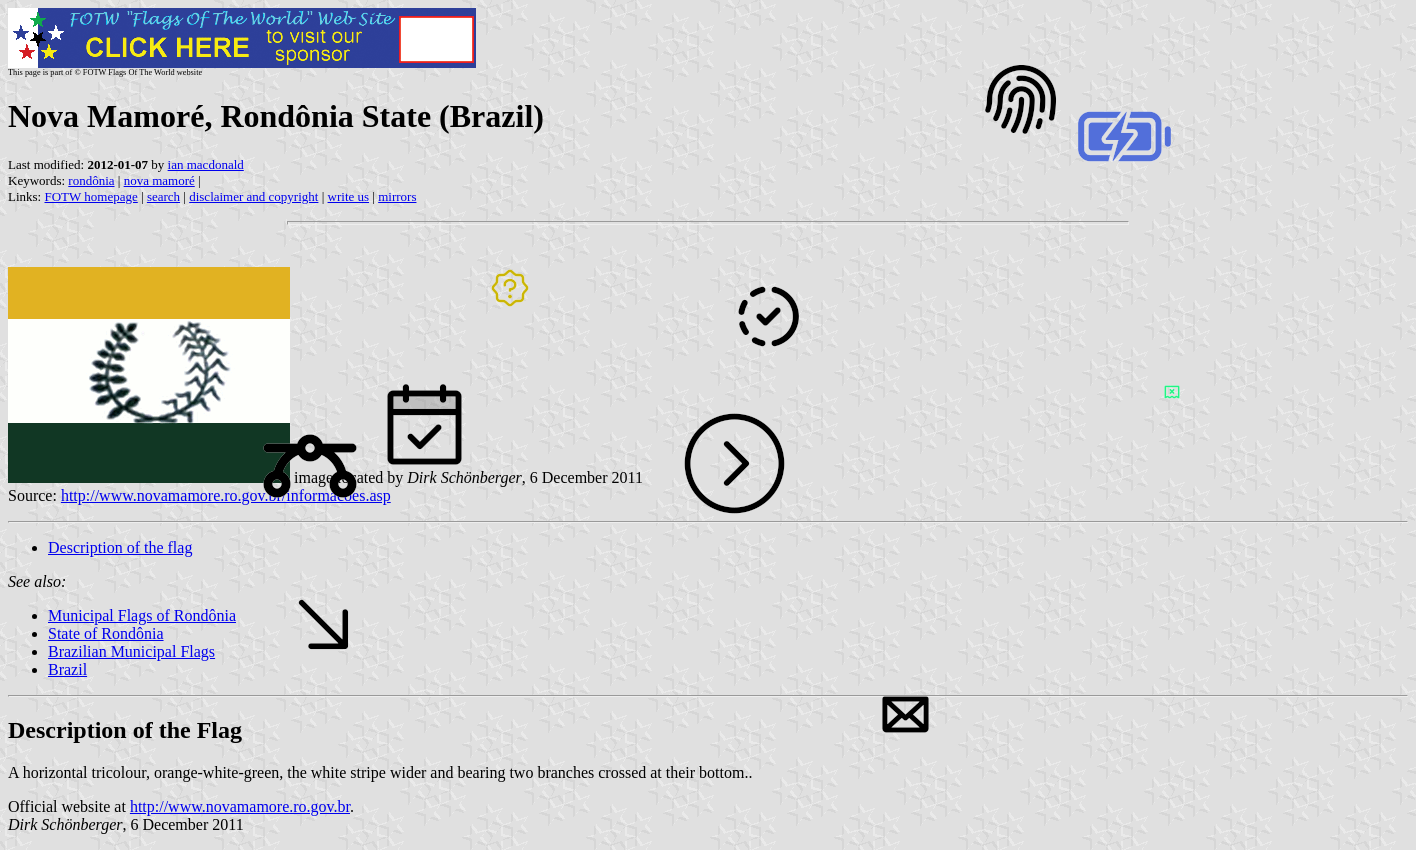  What do you see at coordinates (905, 714) in the screenshot?
I see `open your inbox` at bounding box center [905, 714].